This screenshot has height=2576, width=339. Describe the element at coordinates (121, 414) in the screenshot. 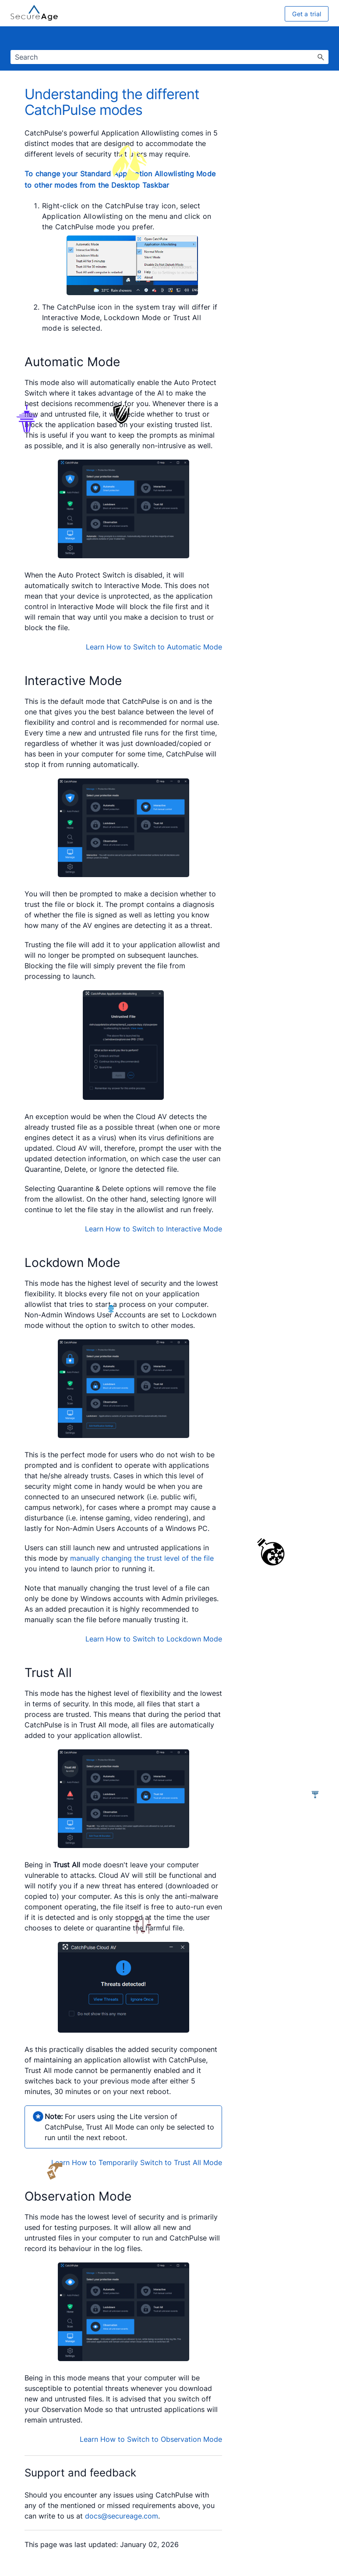

I see `indicates disabled or inactive protection` at that location.